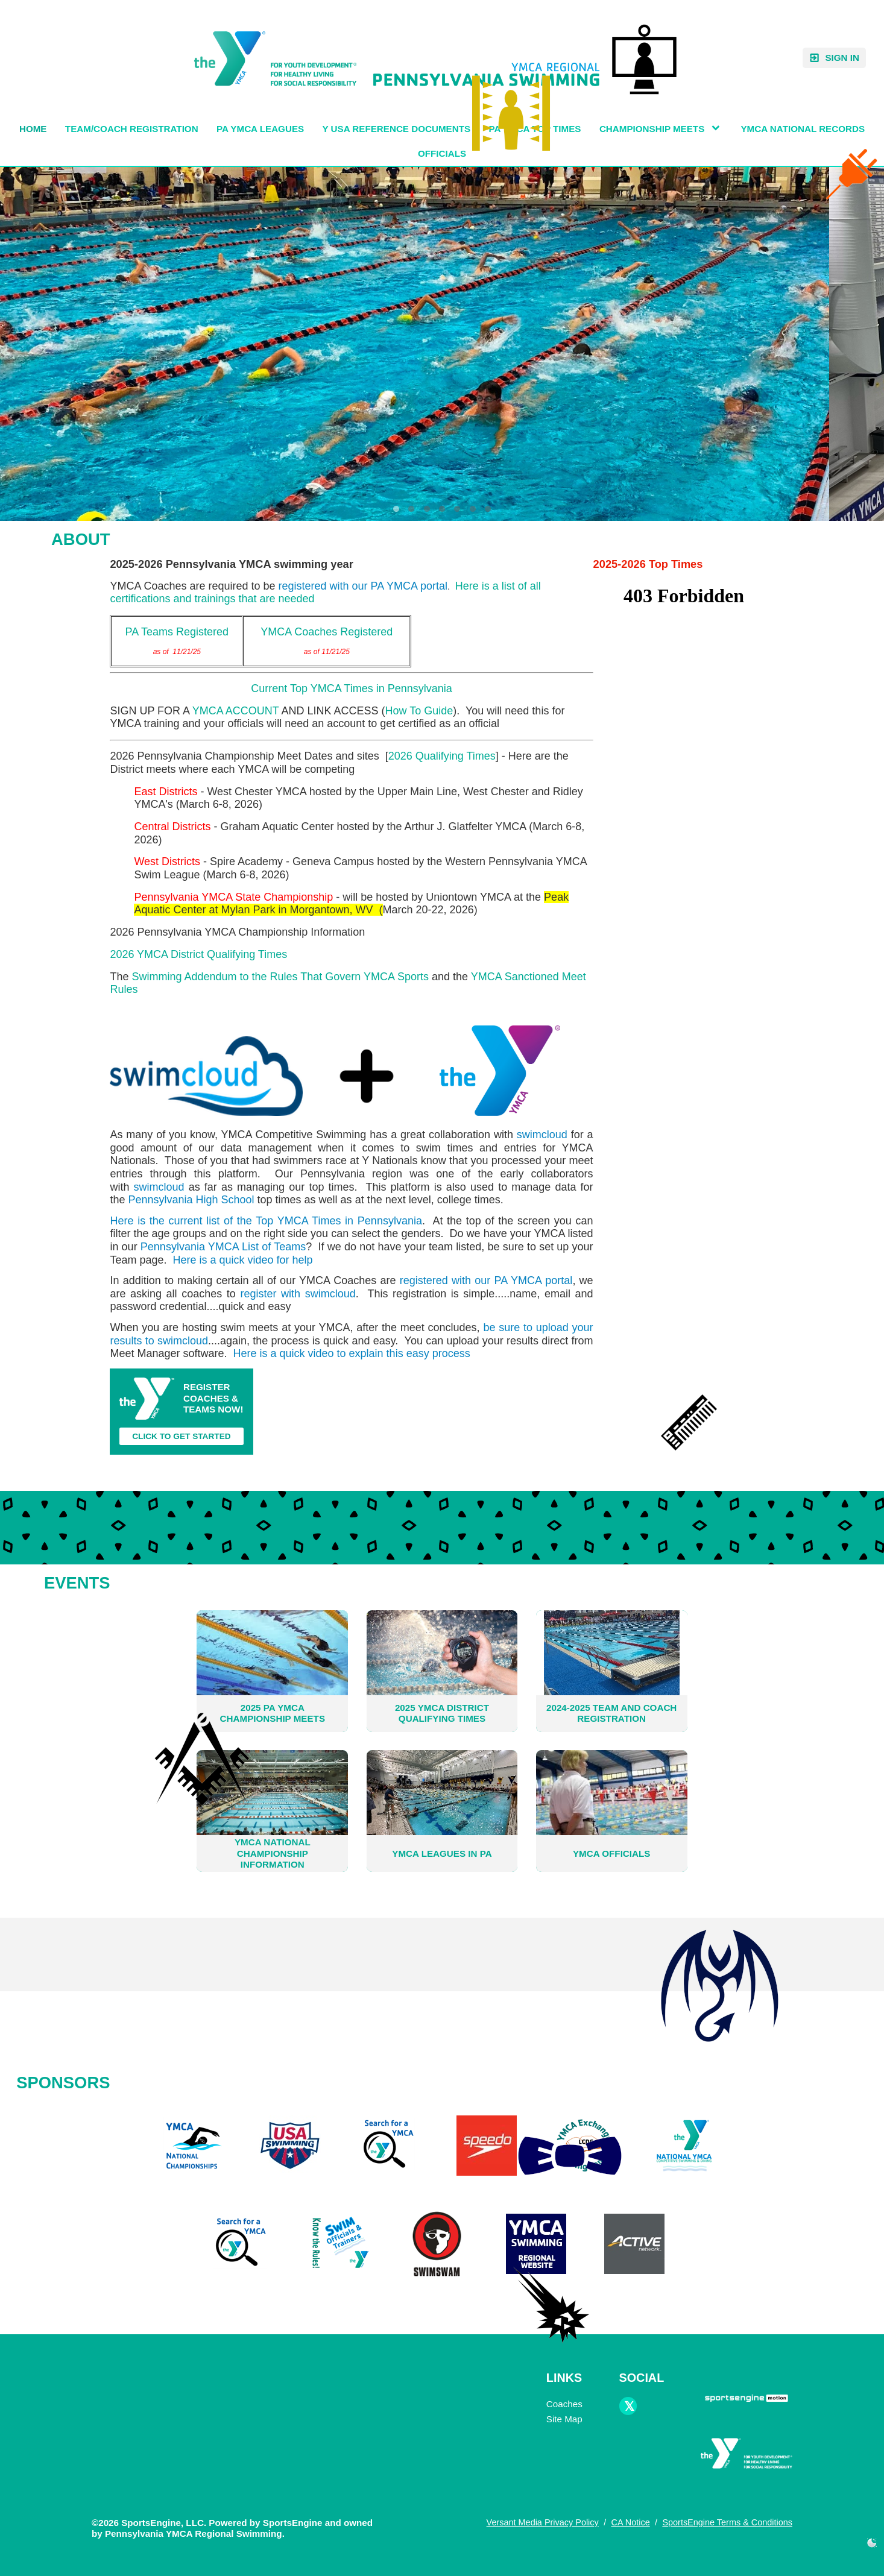 Image resolution: width=884 pixels, height=2576 pixels. I want to click on freemasonry or masonic lodge symbol, so click(202, 1759).